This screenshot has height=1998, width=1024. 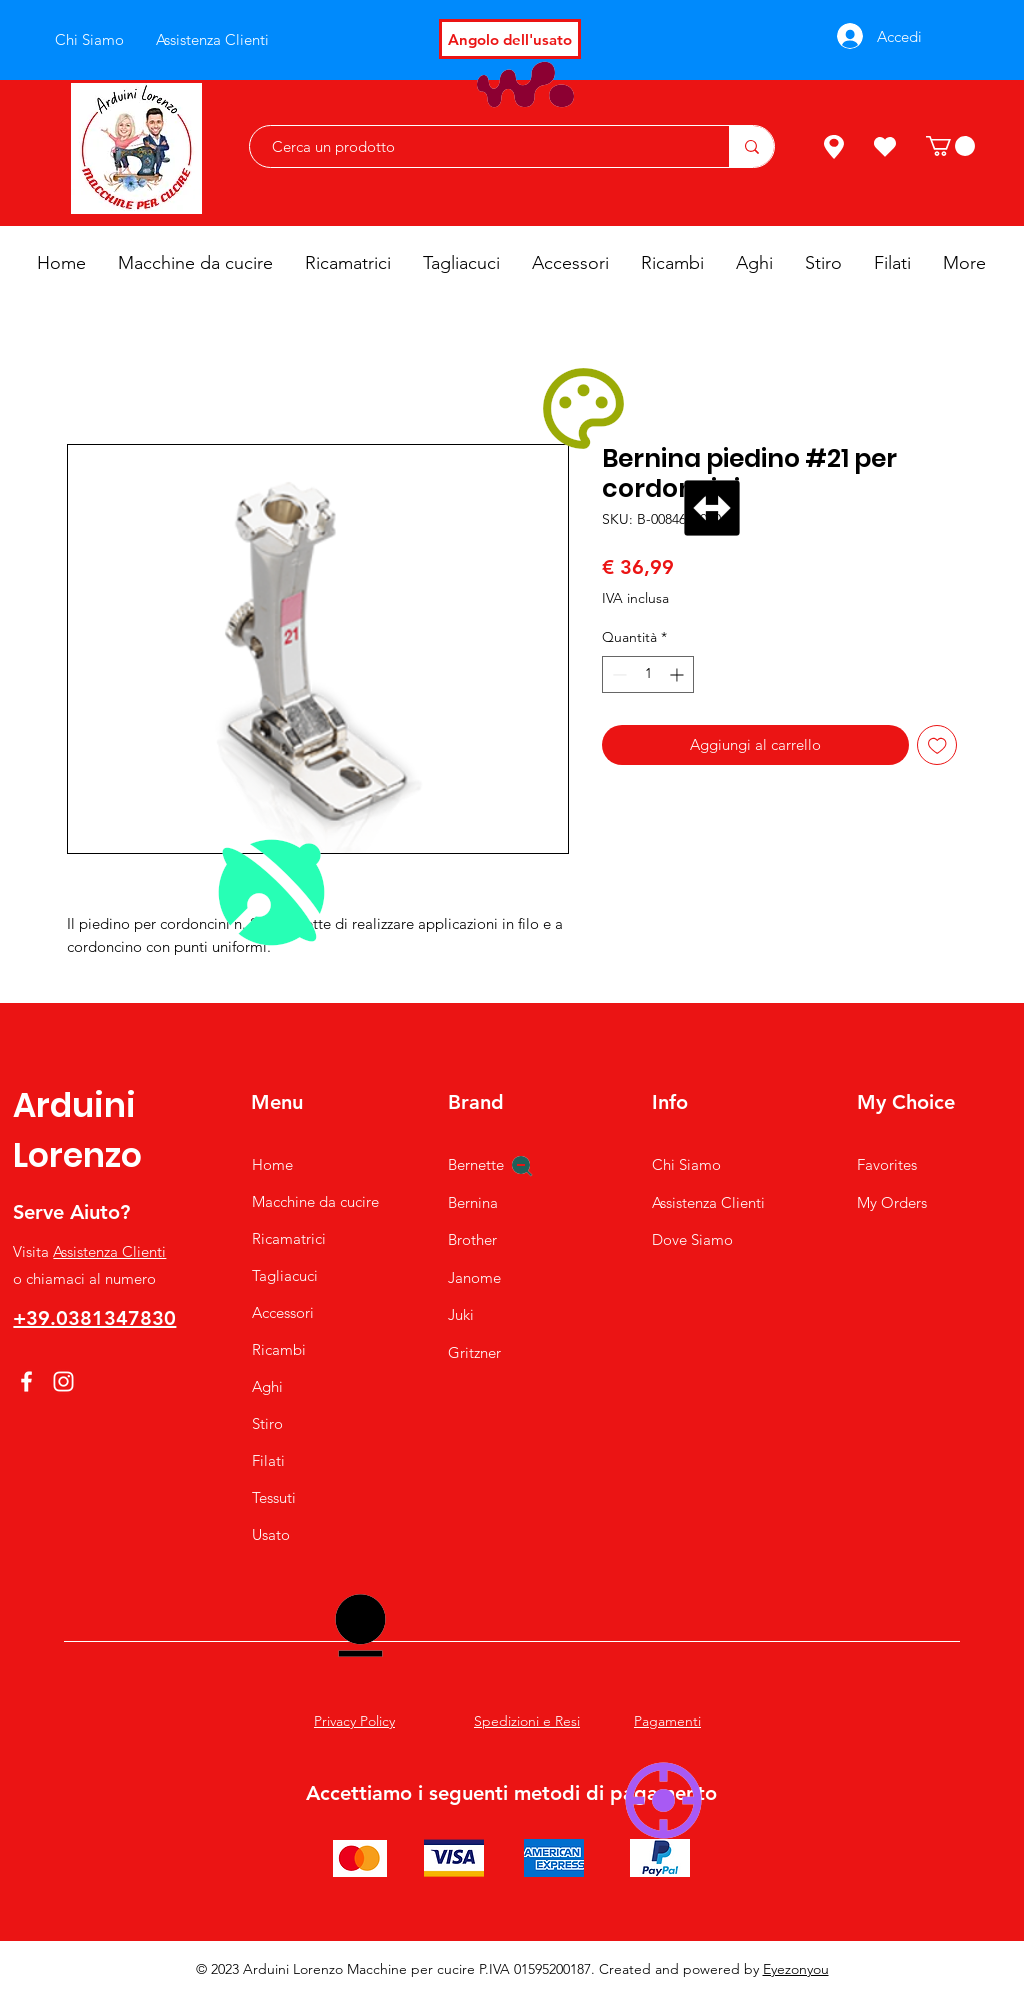 I want to click on view your profile, so click(x=360, y=1625).